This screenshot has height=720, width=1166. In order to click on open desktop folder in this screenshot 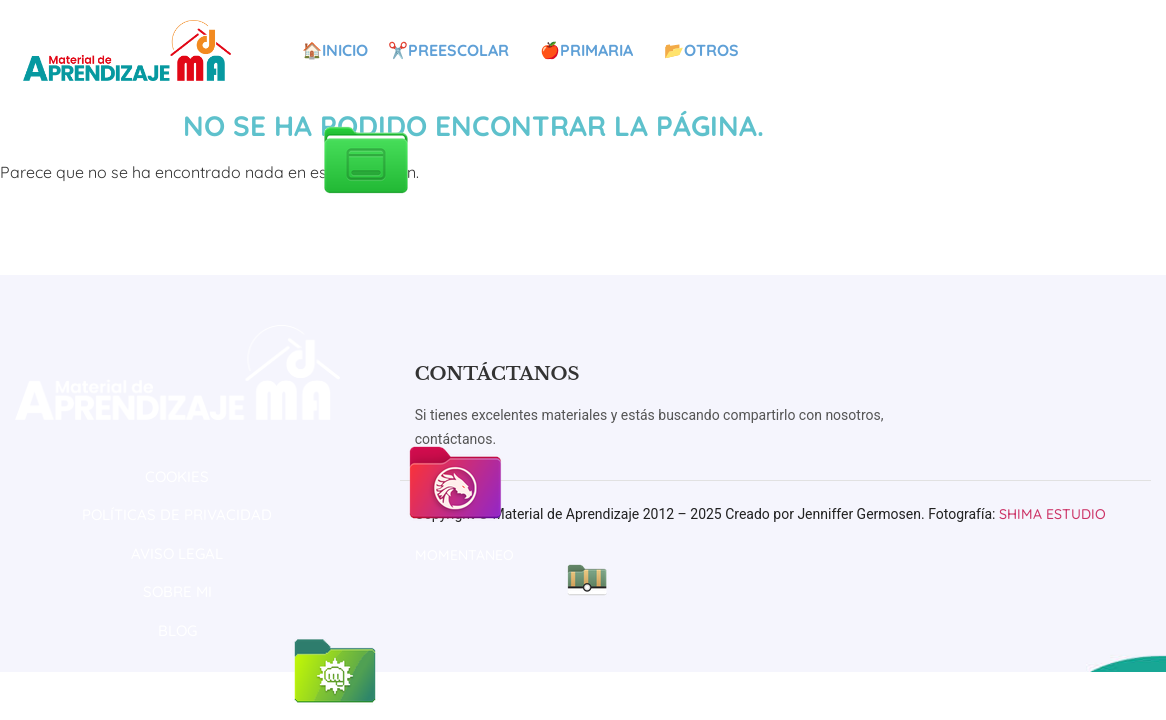, I will do `click(366, 160)`.